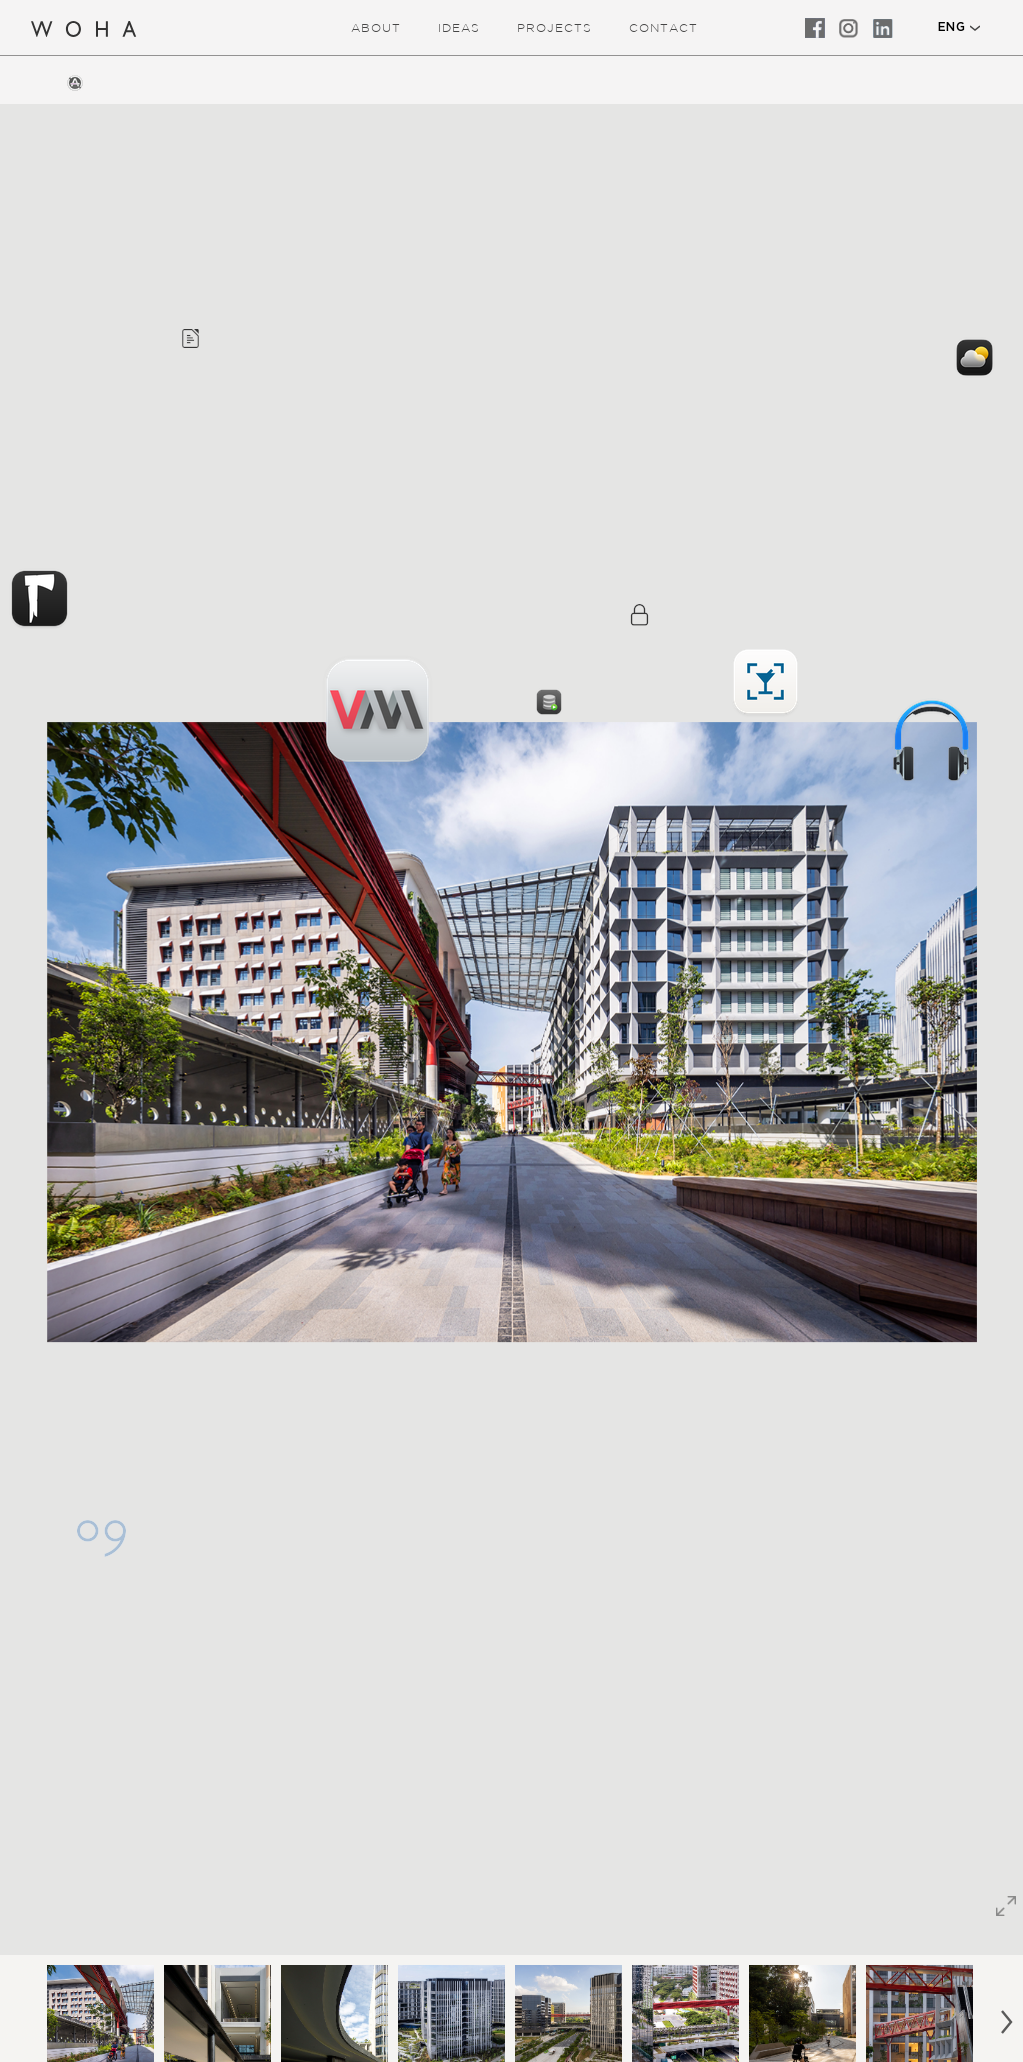 This screenshot has height=2062, width=1023. Describe the element at coordinates (931, 745) in the screenshot. I see `access audio or headphone settings` at that location.